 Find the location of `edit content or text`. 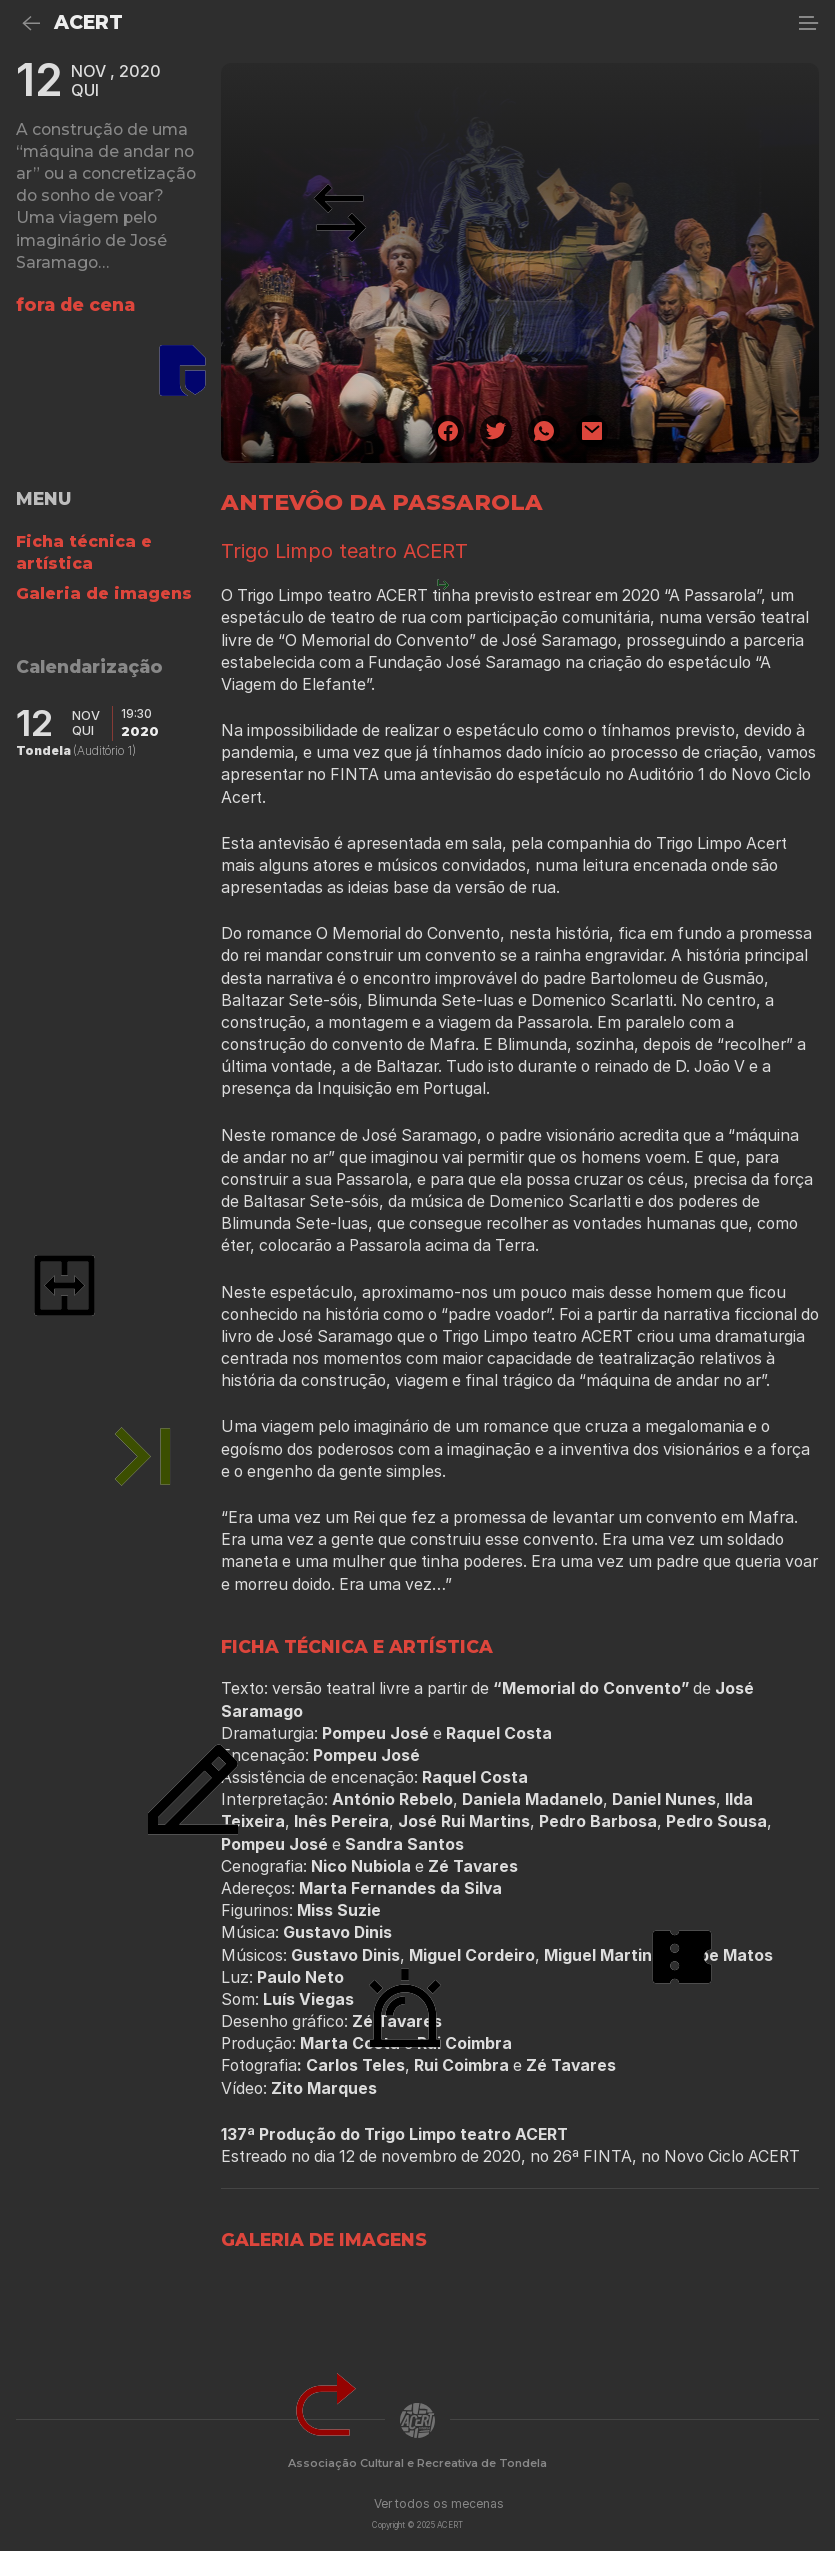

edit content or text is located at coordinates (193, 1790).